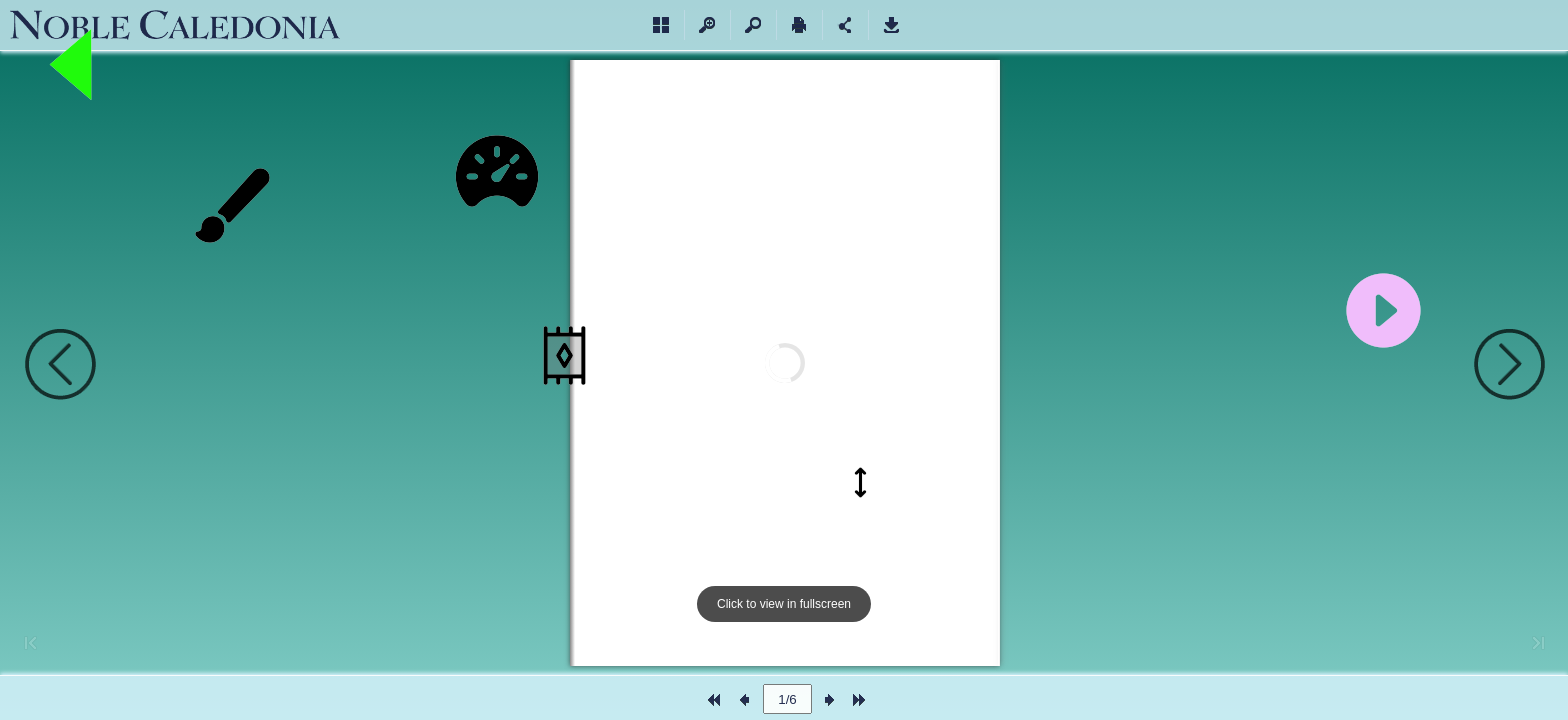 This screenshot has height=720, width=1568. Describe the element at coordinates (232, 205) in the screenshot. I see `access drawing or painting tools` at that location.